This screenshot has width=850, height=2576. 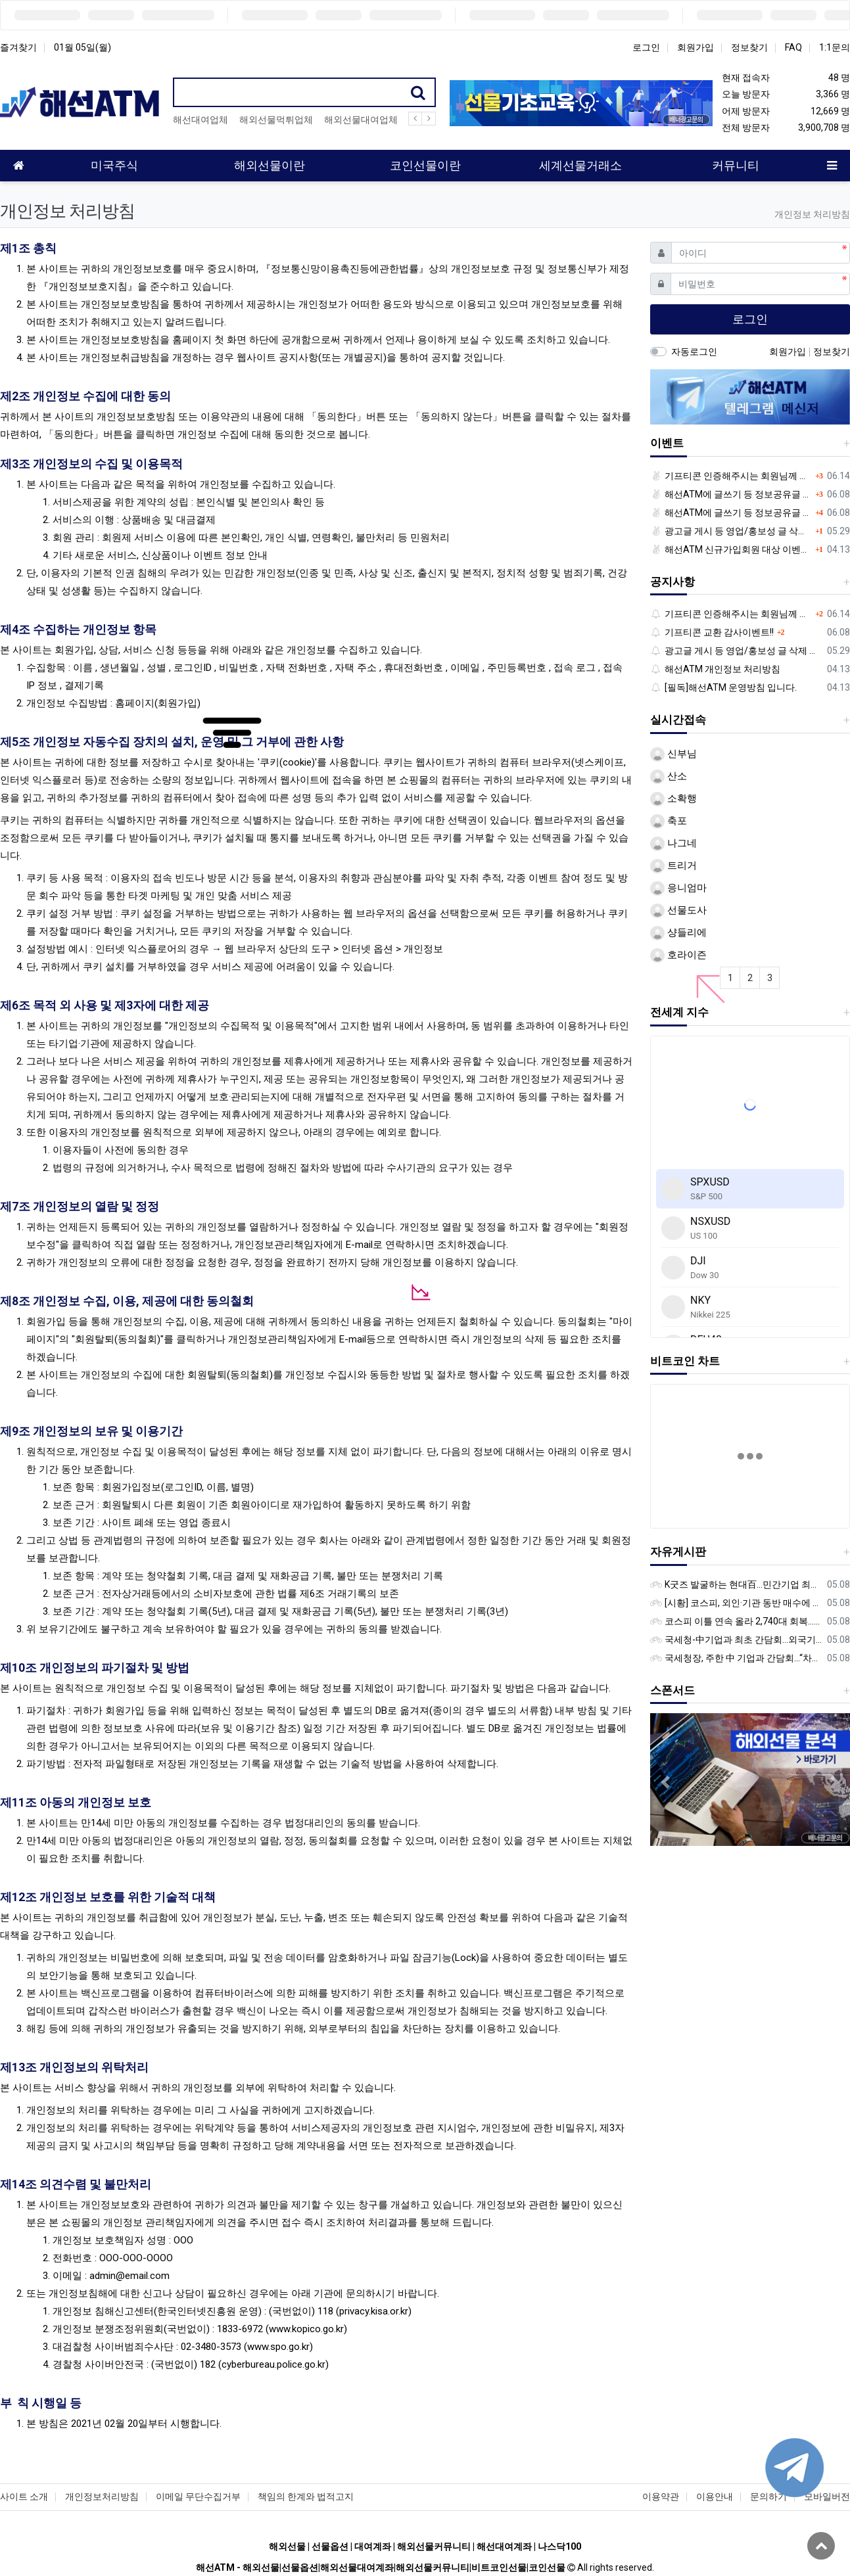 What do you see at coordinates (421, 1292) in the screenshot?
I see `view declining metrics or trends` at bounding box center [421, 1292].